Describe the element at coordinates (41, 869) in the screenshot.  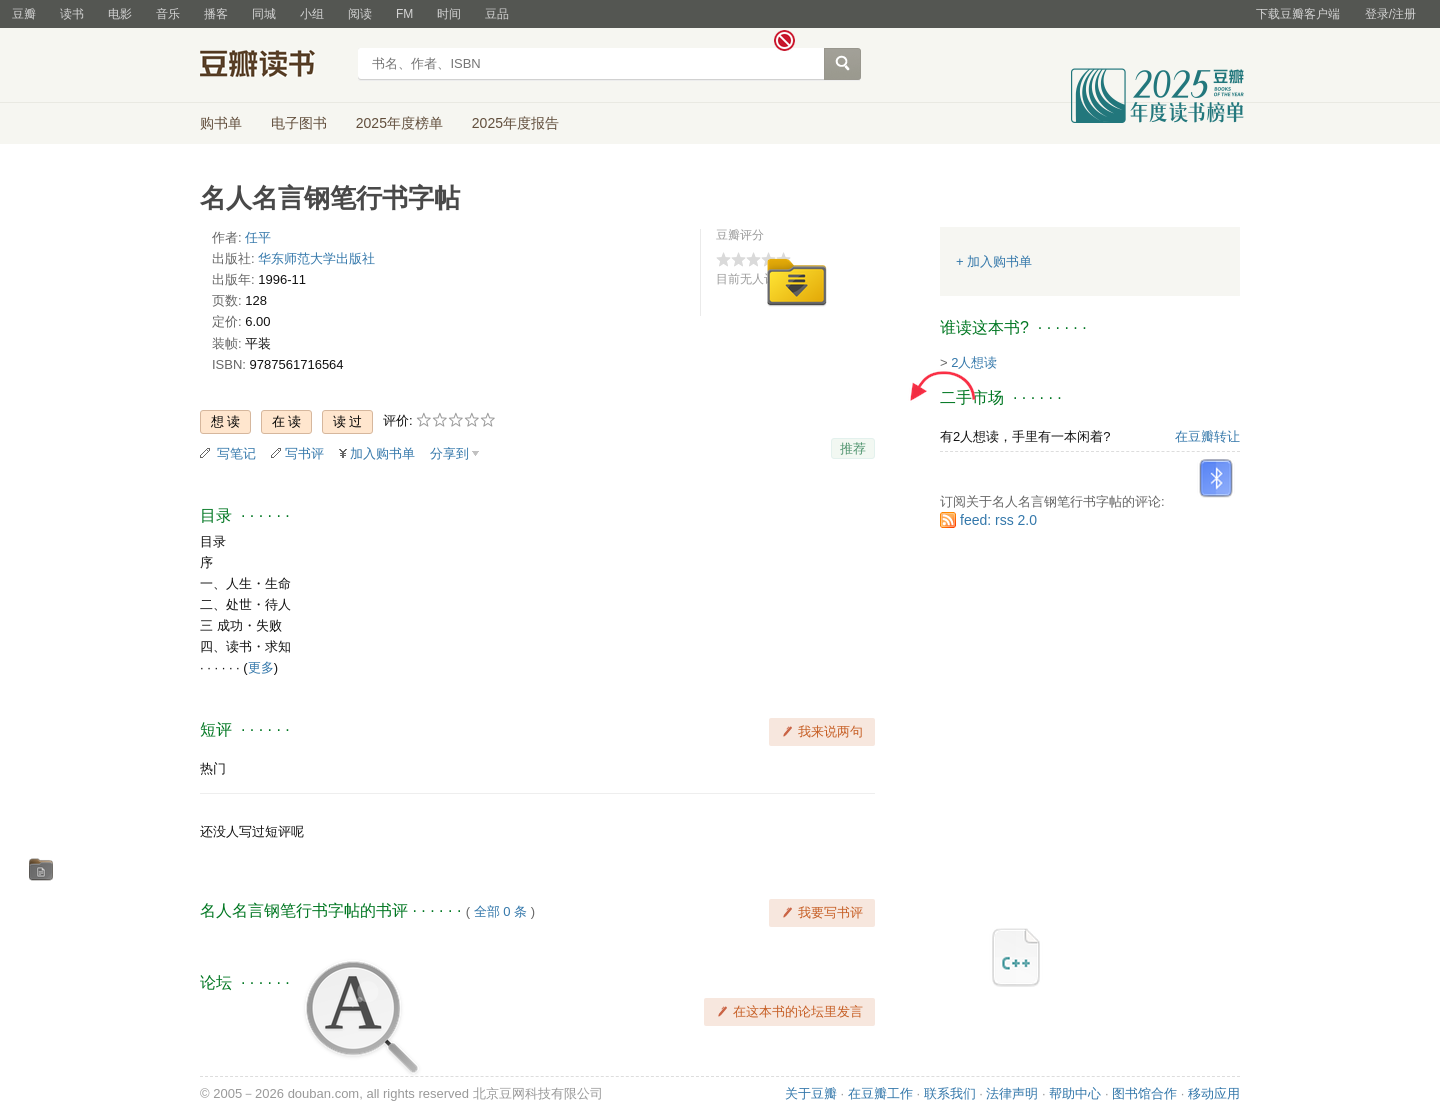
I see `open your documents folder` at that location.